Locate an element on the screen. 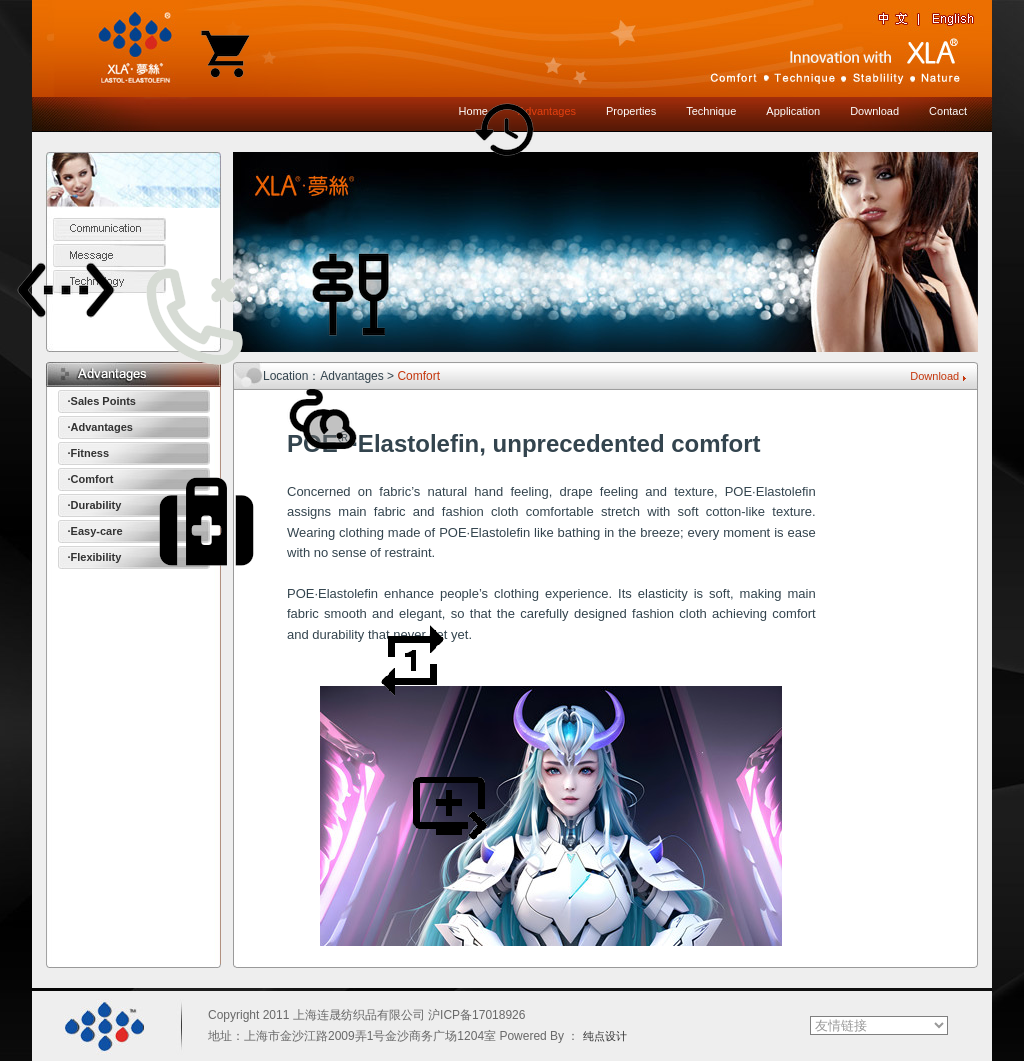 This screenshot has width=1024, height=1061. add to play next in queue is located at coordinates (449, 806).